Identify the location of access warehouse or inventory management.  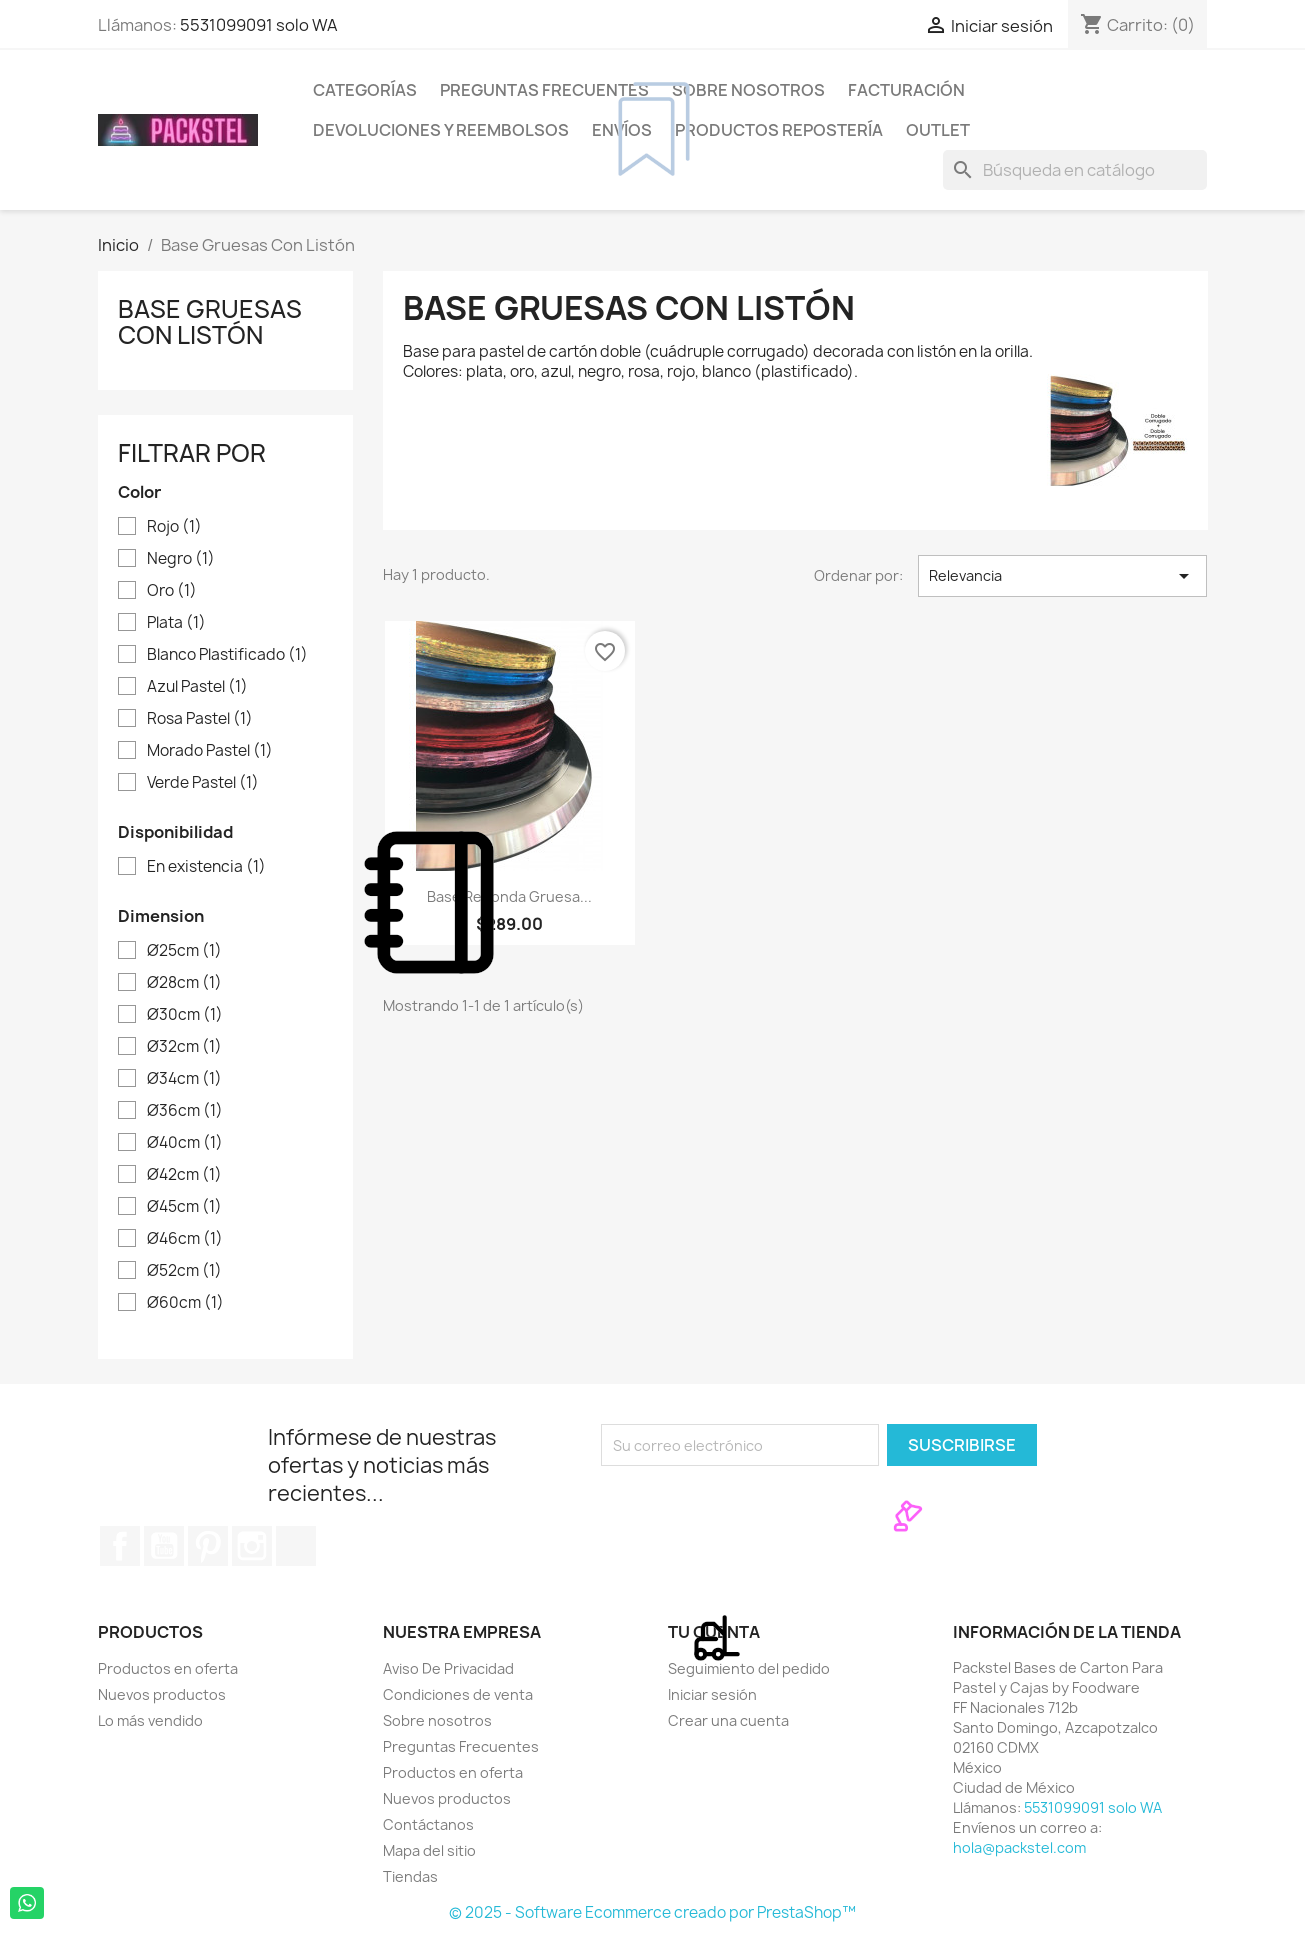
(716, 1639).